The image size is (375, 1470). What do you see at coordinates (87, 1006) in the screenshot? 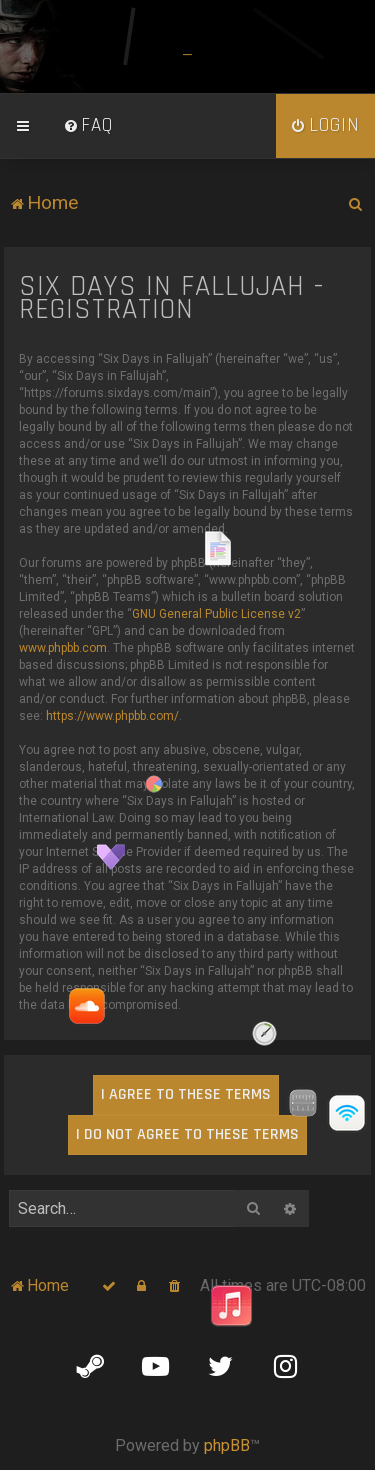
I see `open SoundCloud app` at bounding box center [87, 1006].